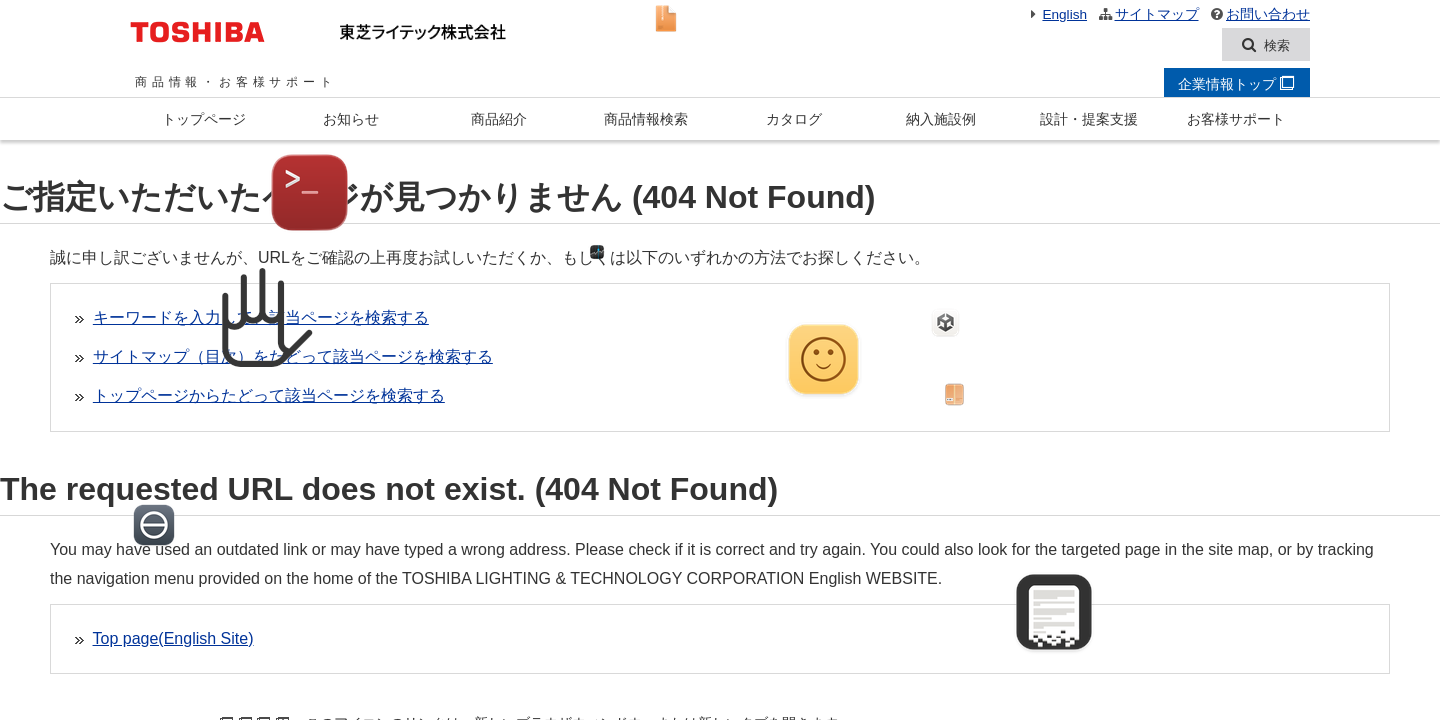 This screenshot has width=1440, height=720. Describe the element at coordinates (823, 360) in the screenshot. I see `customize emoji and emoticon preferences` at that location.